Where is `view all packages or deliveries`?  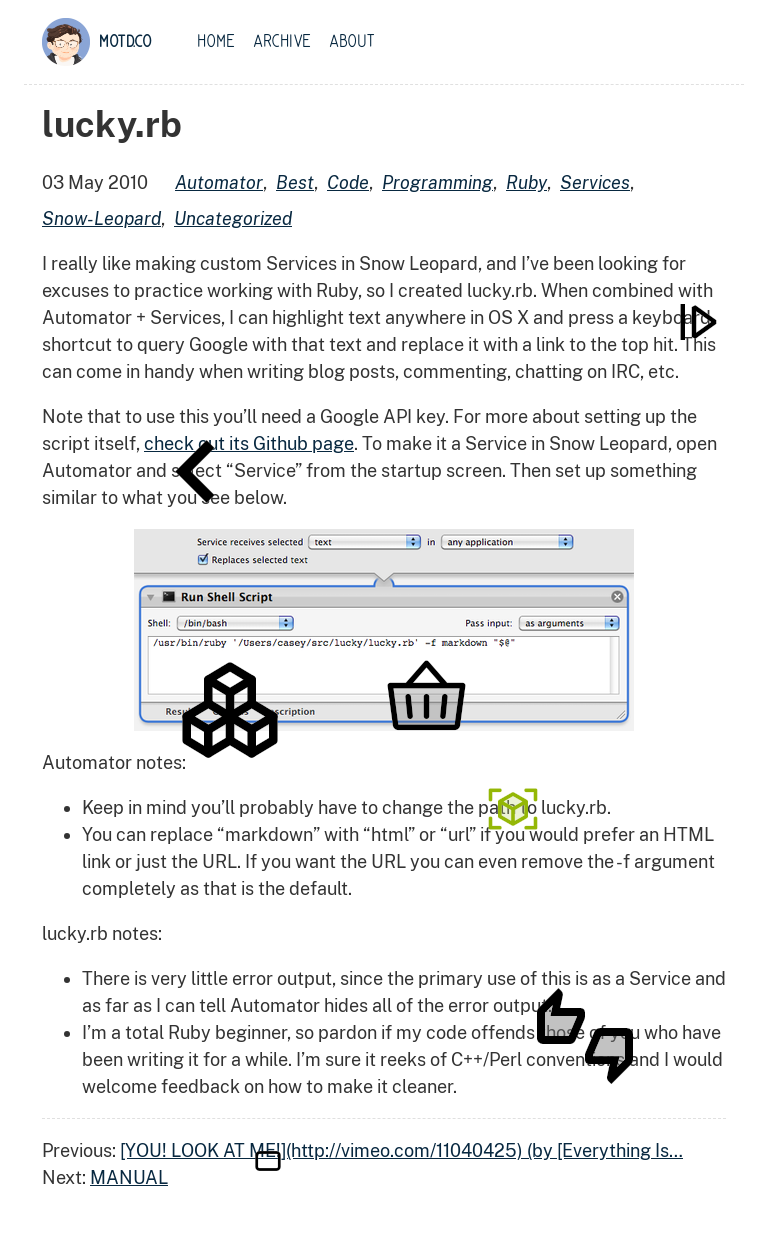 view all packages or deliveries is located at coordinates (230, 710).